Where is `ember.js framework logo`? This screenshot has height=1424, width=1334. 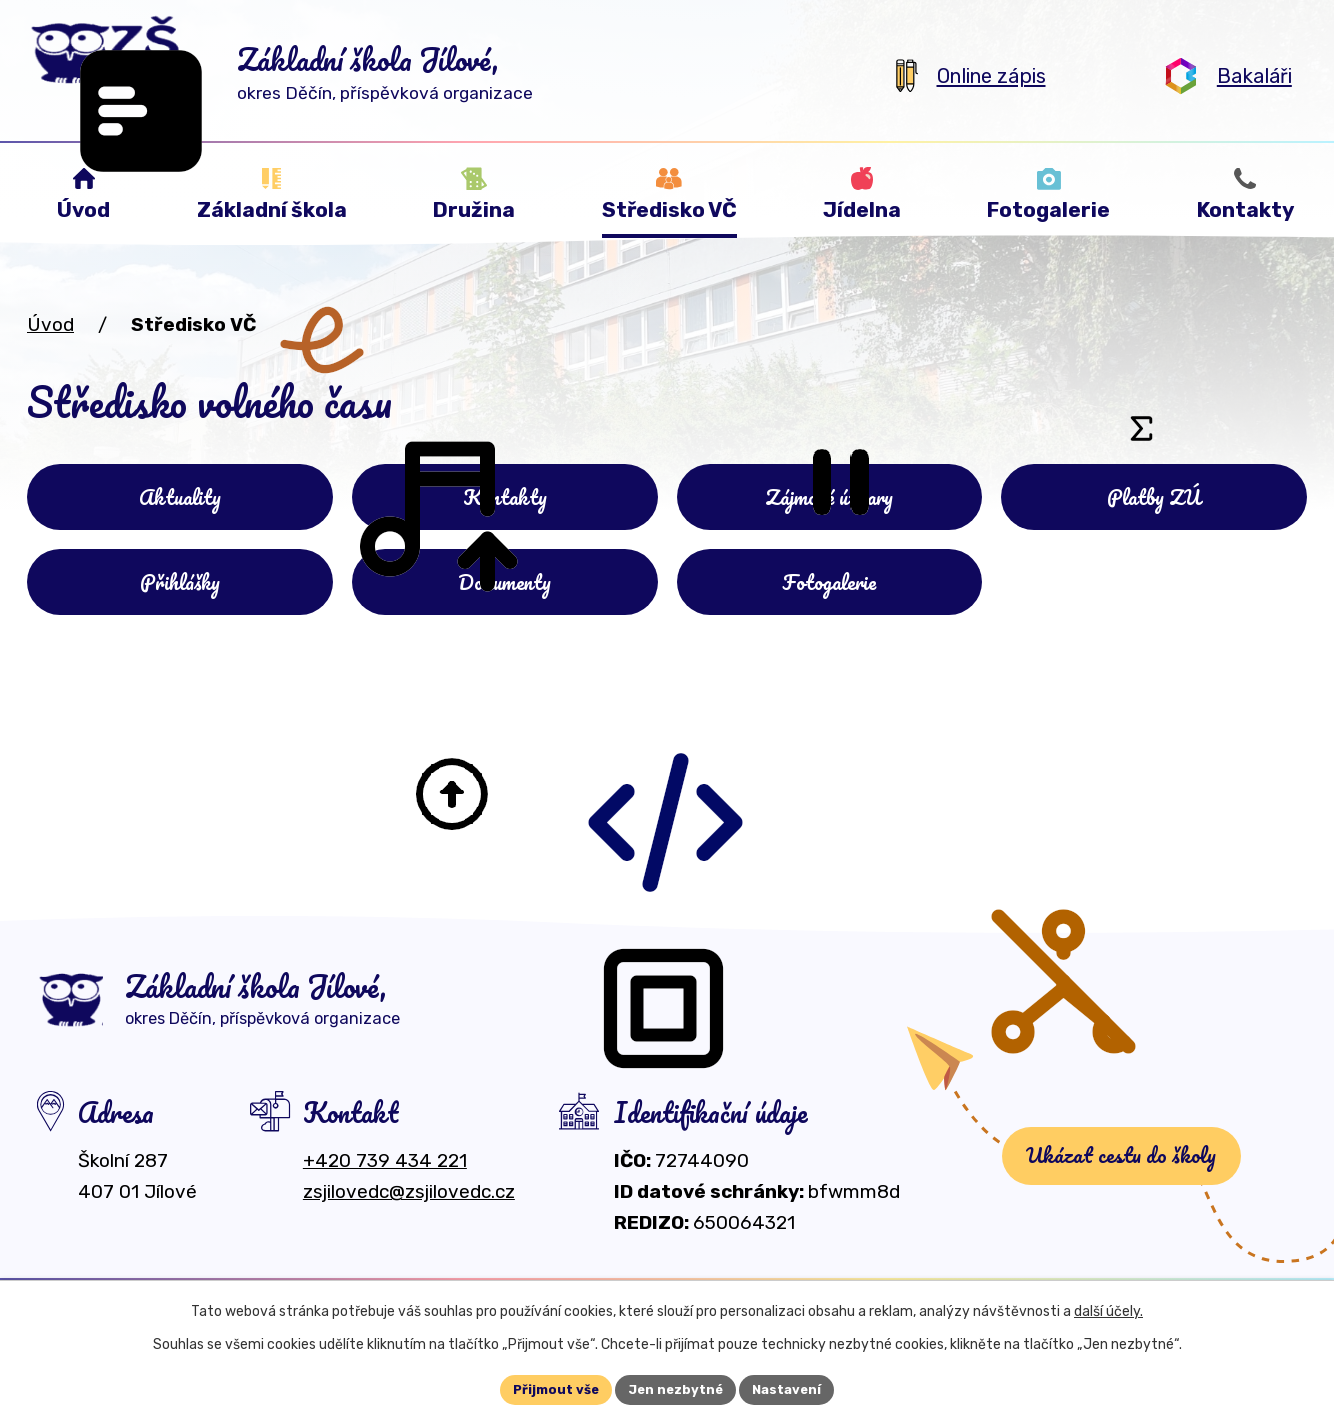 ember.js framework logo is located at coordinates (322, 340).